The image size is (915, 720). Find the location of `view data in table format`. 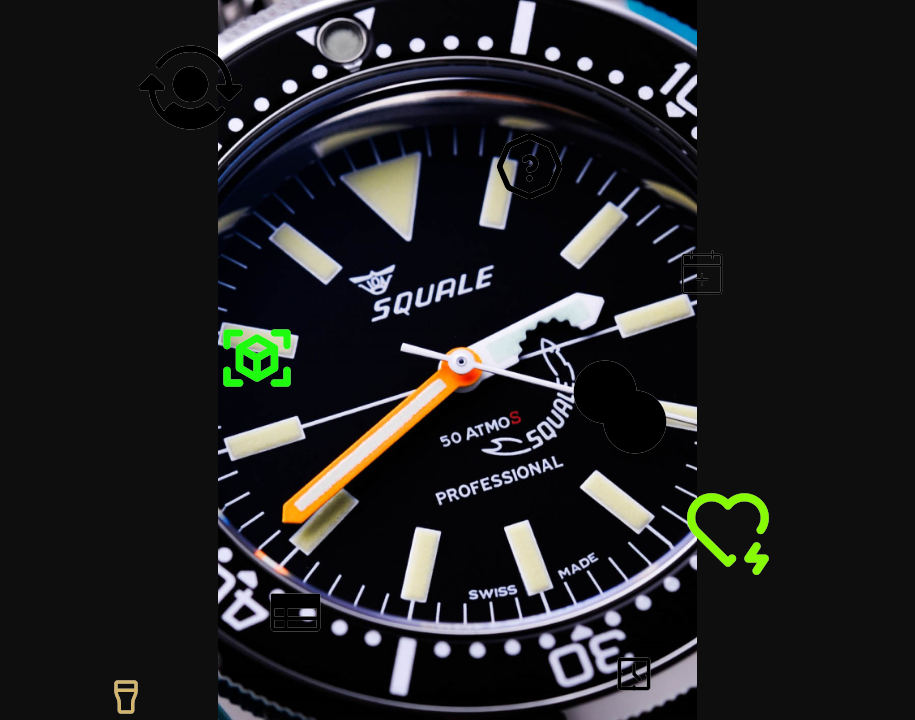

view data in table format is located at coordinates (295, 612).